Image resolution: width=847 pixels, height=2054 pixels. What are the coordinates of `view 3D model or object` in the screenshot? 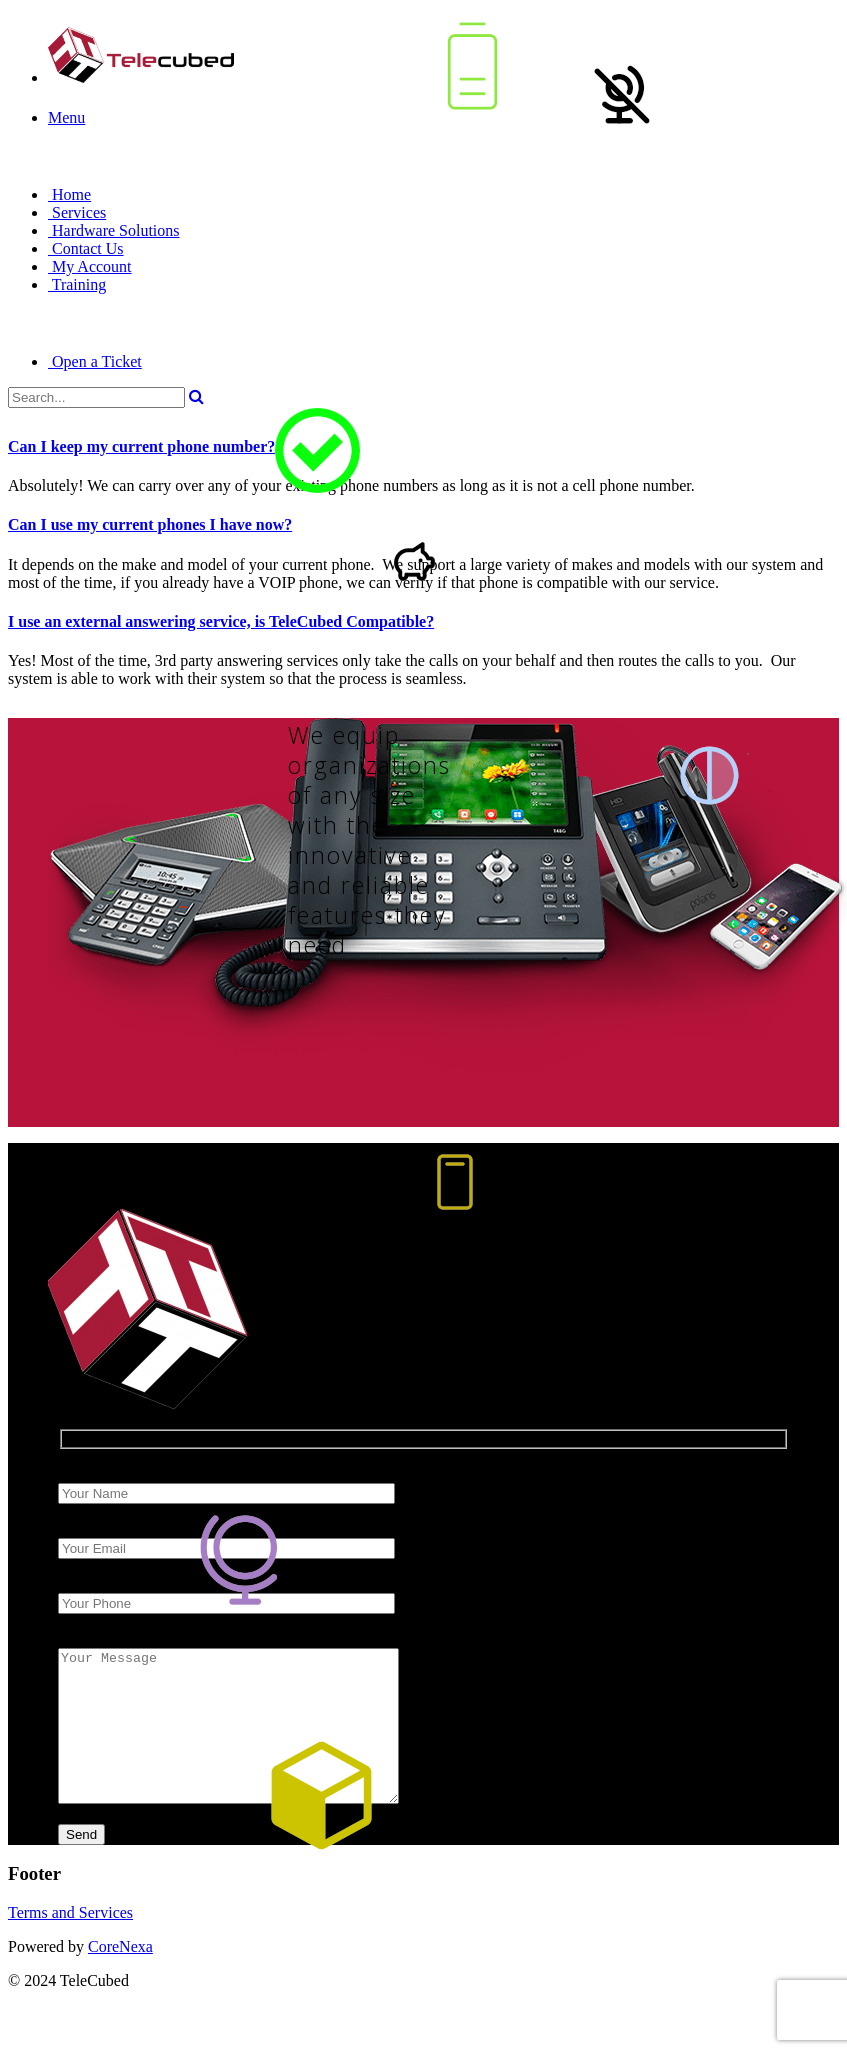 It's located at (321, 1795).